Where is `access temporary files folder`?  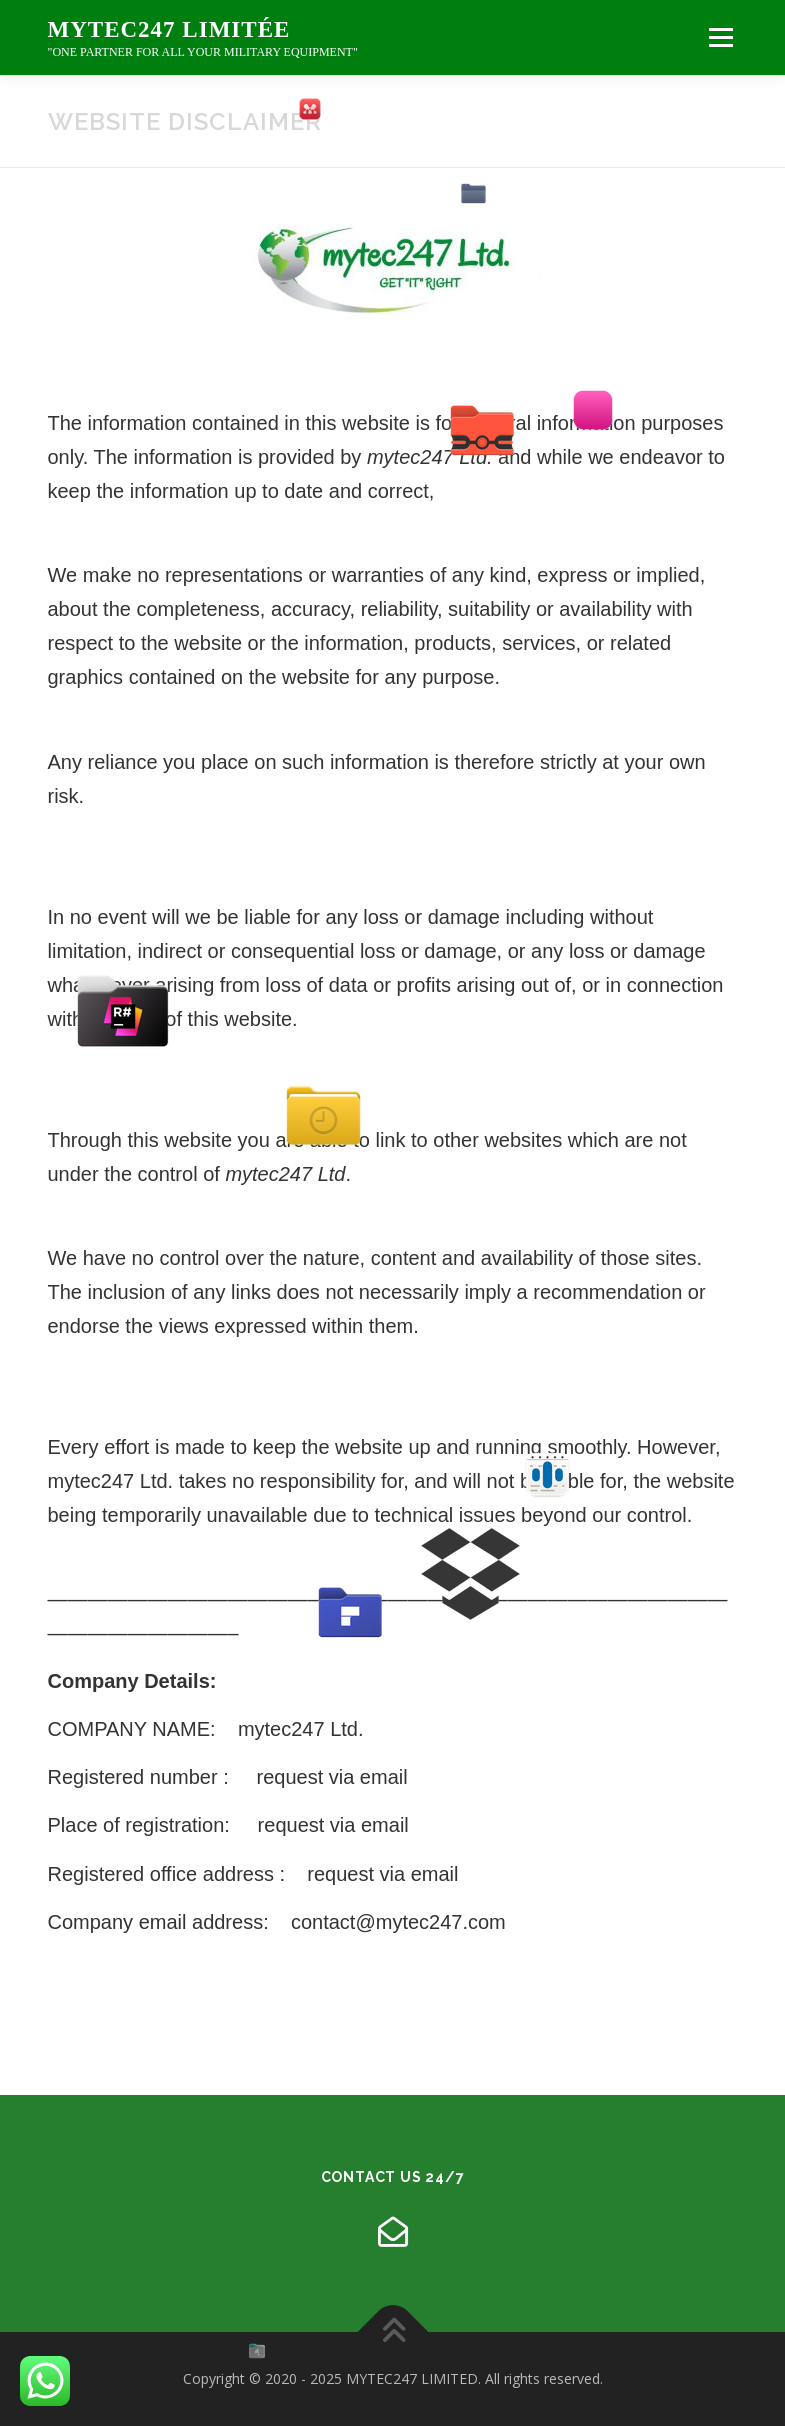 access temporary files folder is located at coordinates (323, 1115).